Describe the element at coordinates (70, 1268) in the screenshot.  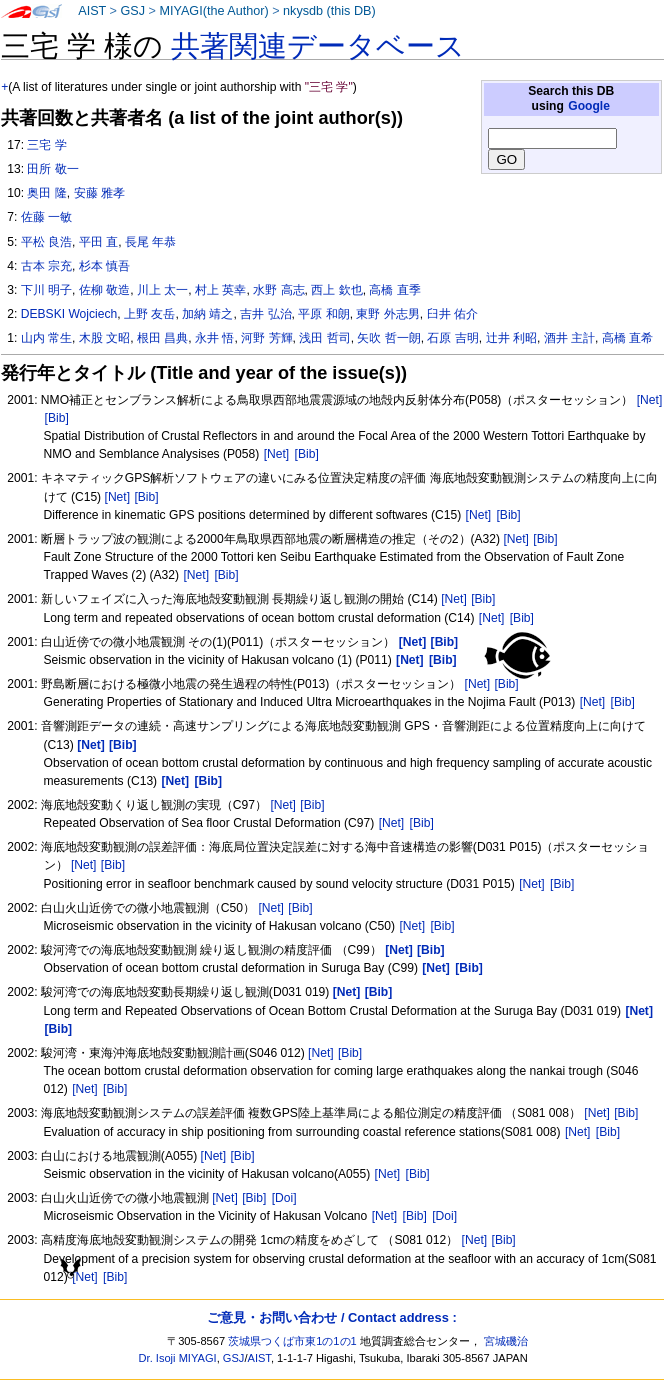
I see `bat-themed game faction or guild emblem` at that location.